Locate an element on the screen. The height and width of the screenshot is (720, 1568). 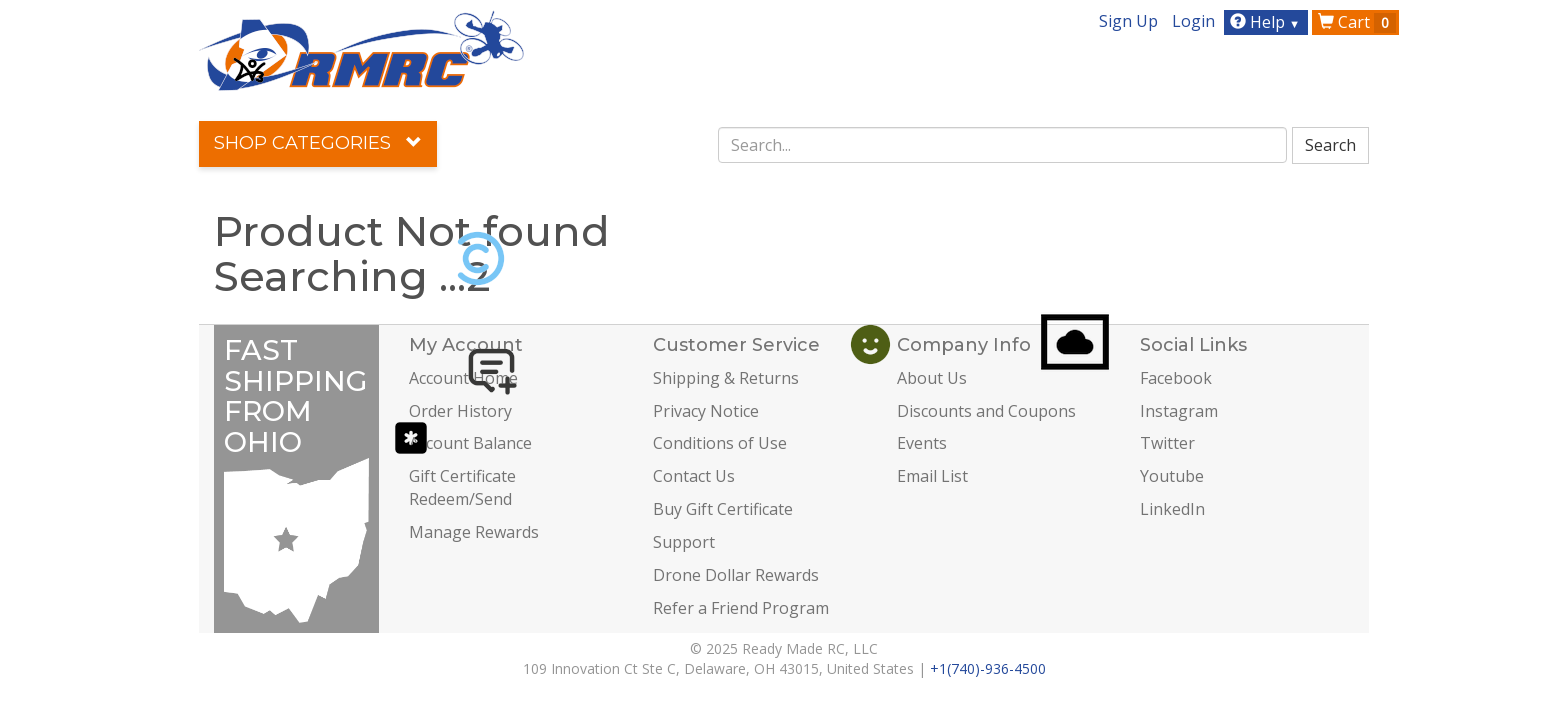
compose a new message is located at coordinates (491, 369).